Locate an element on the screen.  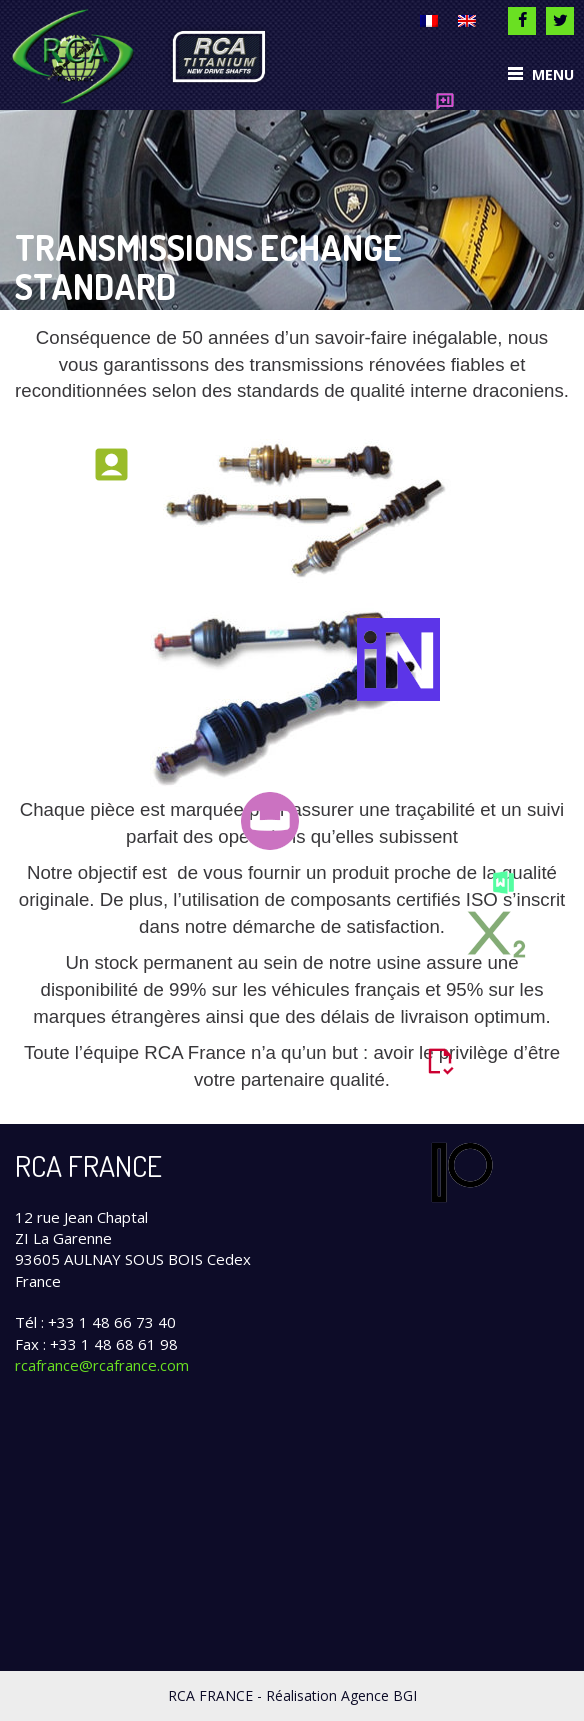
link to Patreon profile is located at coordinates (461, 1172).